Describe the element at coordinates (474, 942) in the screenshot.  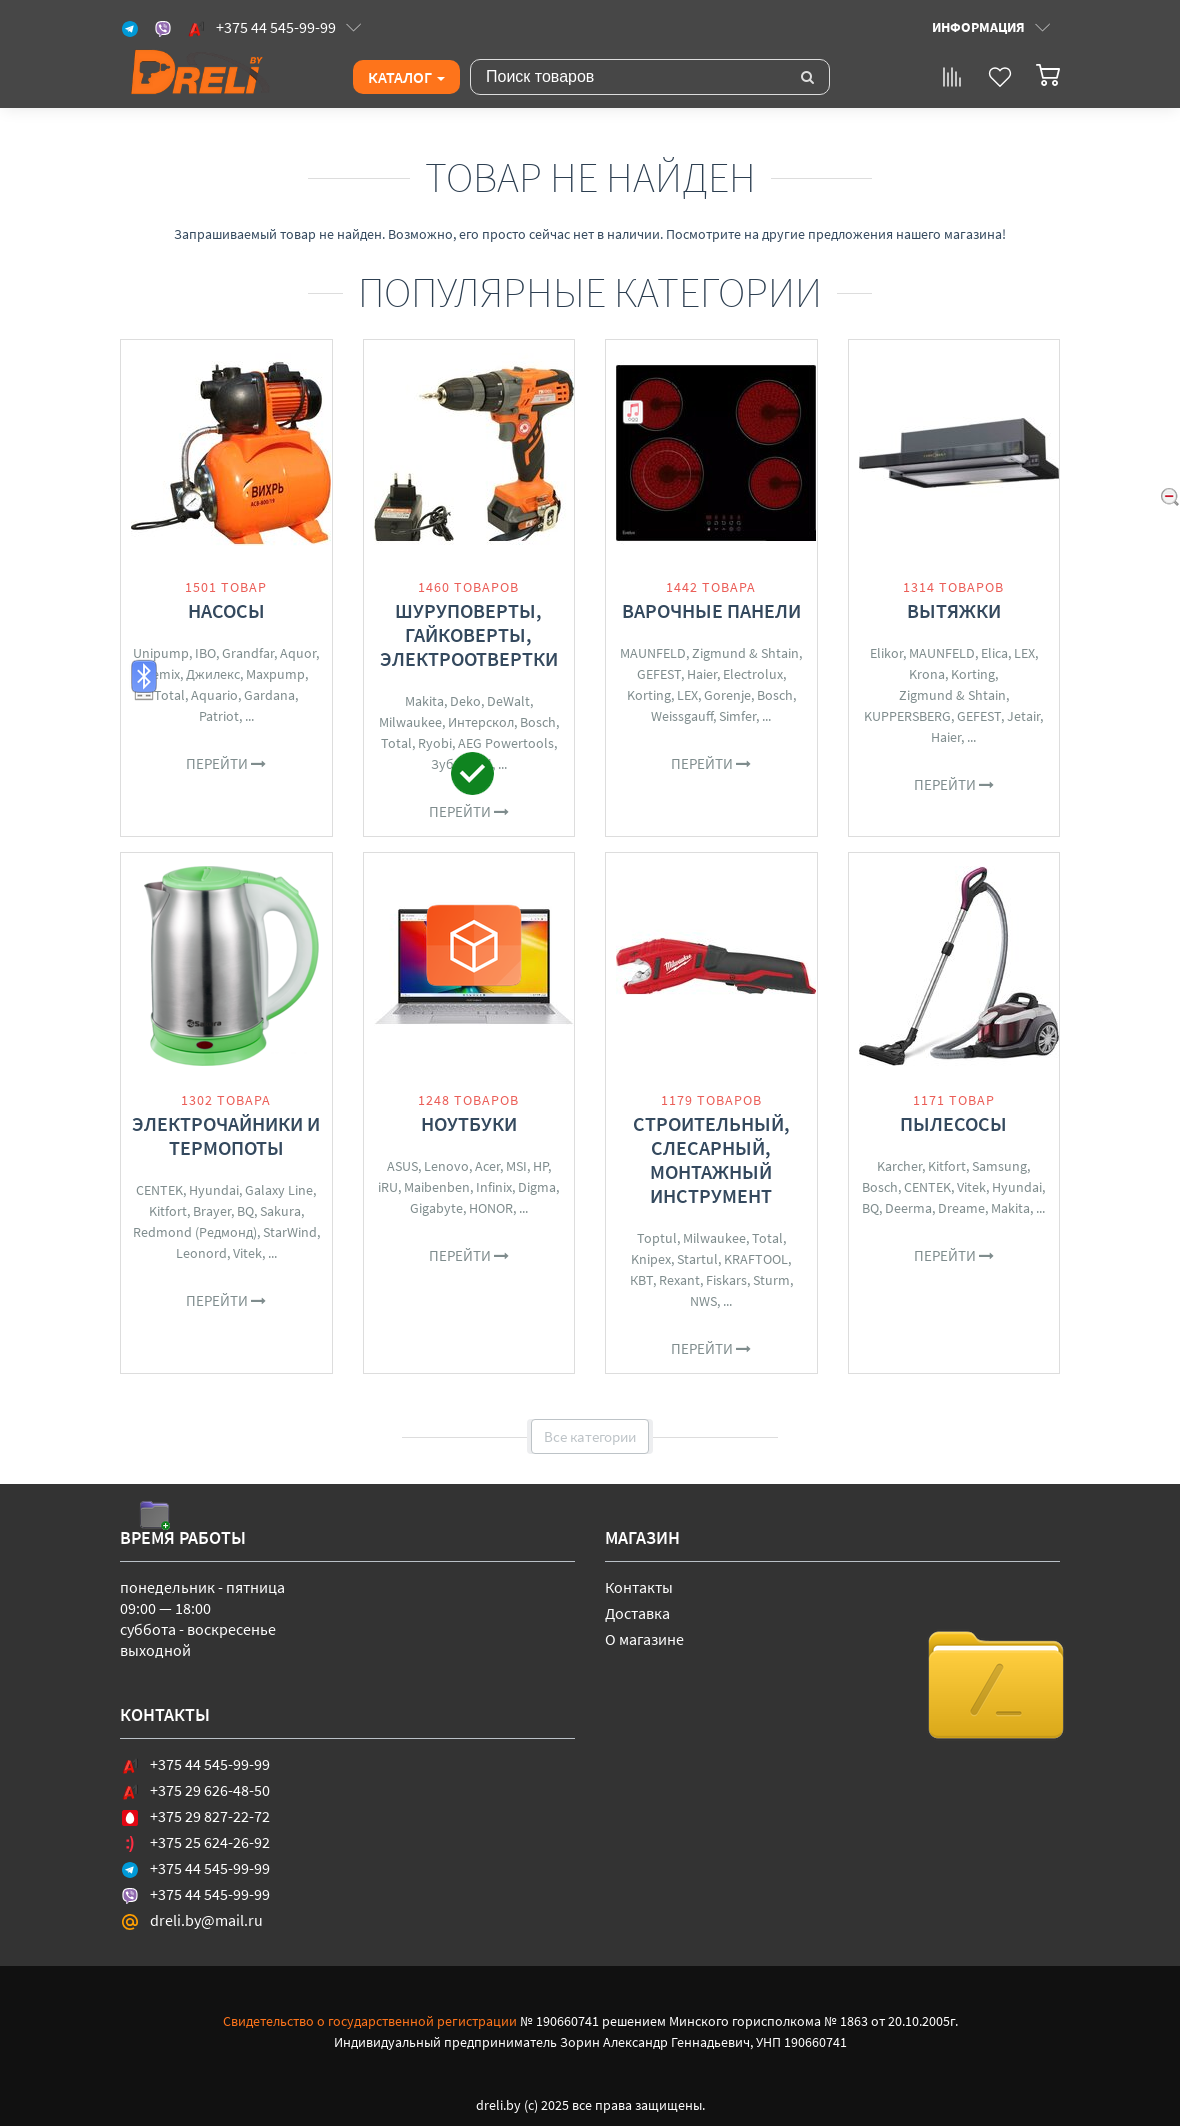
I see `open a 3D model file` at that location.